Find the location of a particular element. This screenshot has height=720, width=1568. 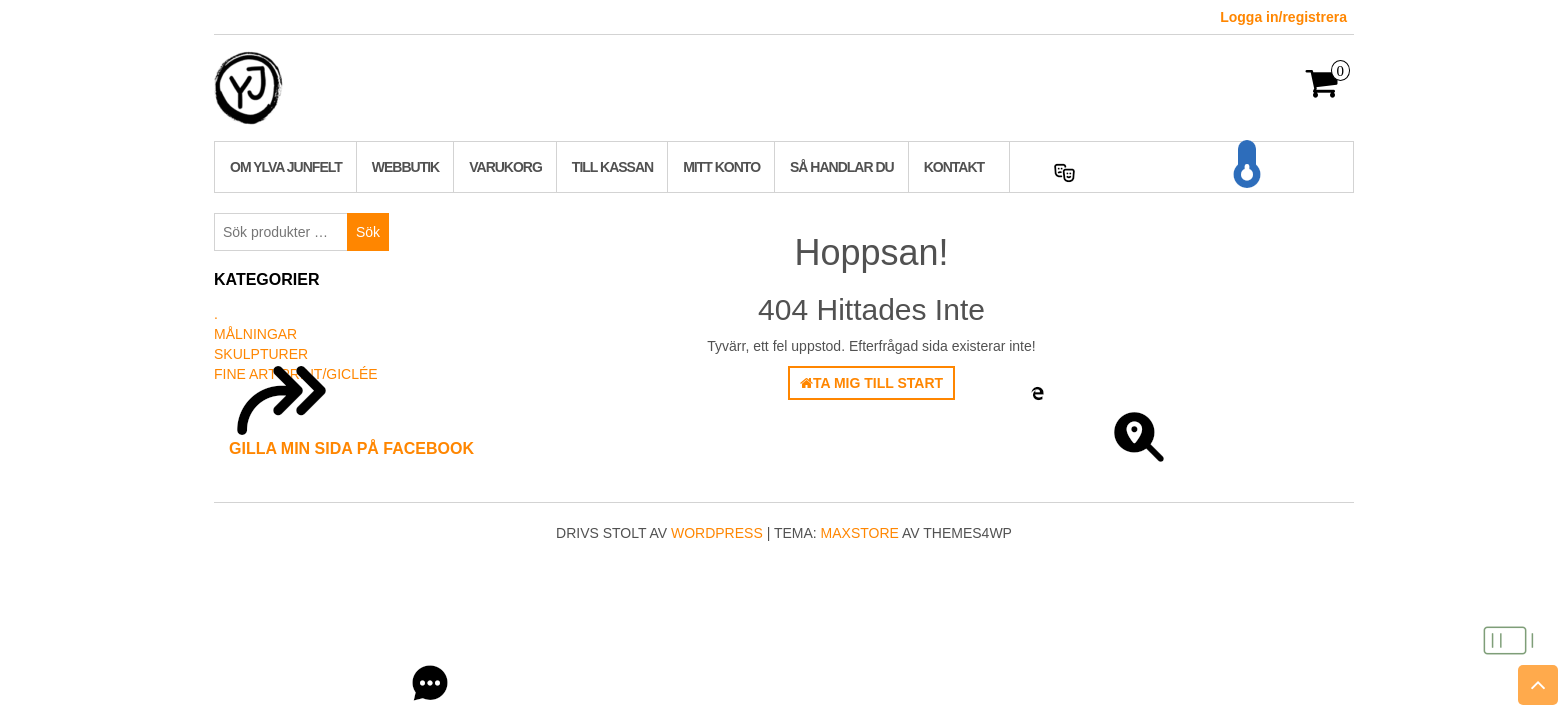

open chat or messaging is located at coordinates (430, 683).